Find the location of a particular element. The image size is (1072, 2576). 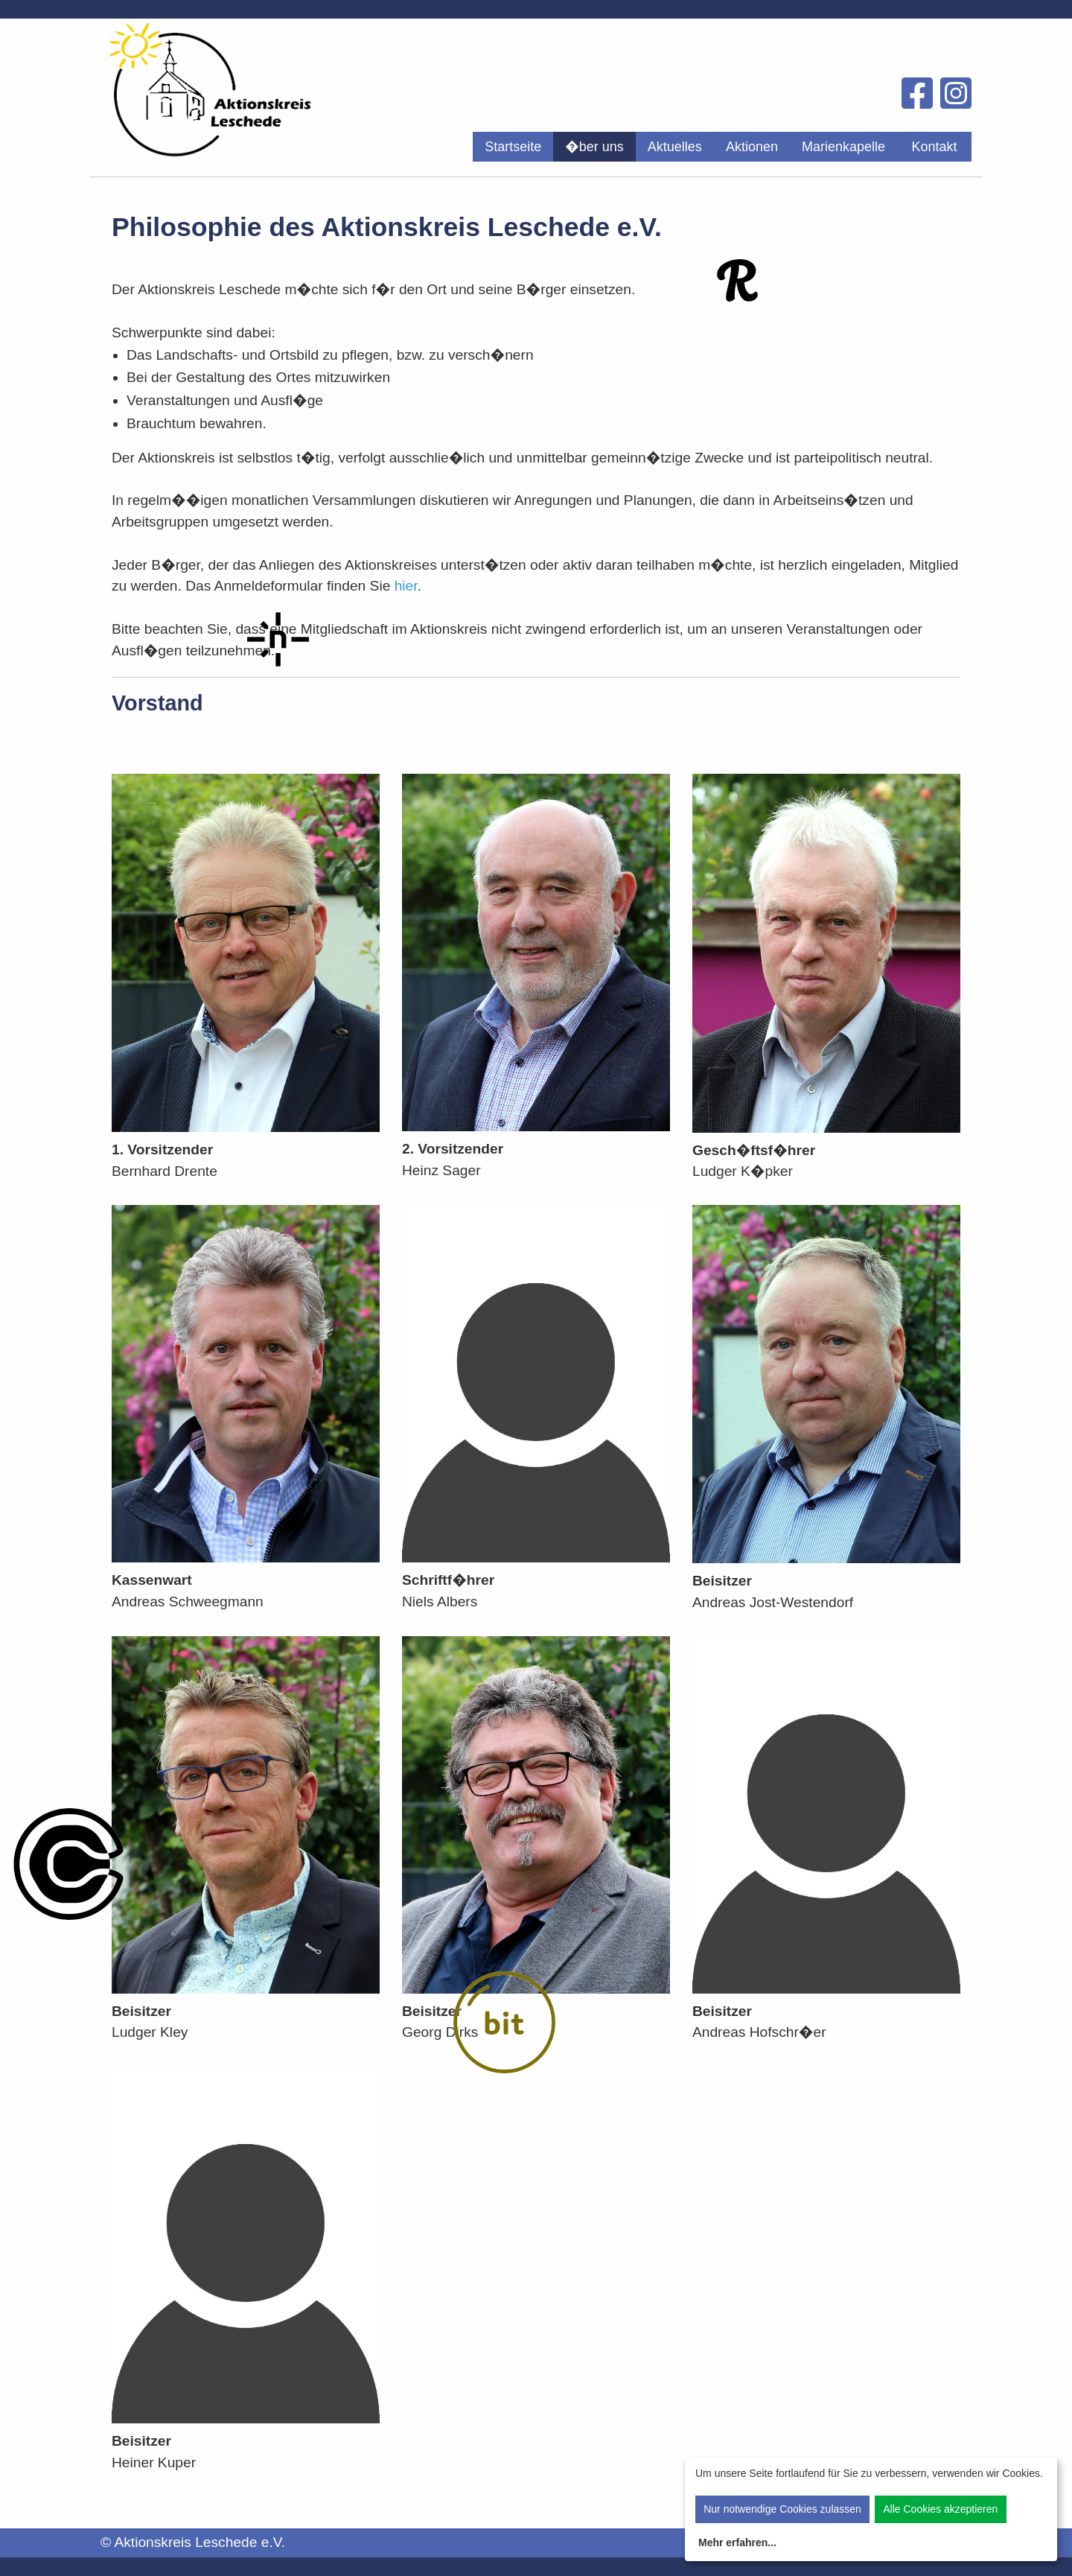

bit component sharing platform logo is located at coordinates (504, 2022).